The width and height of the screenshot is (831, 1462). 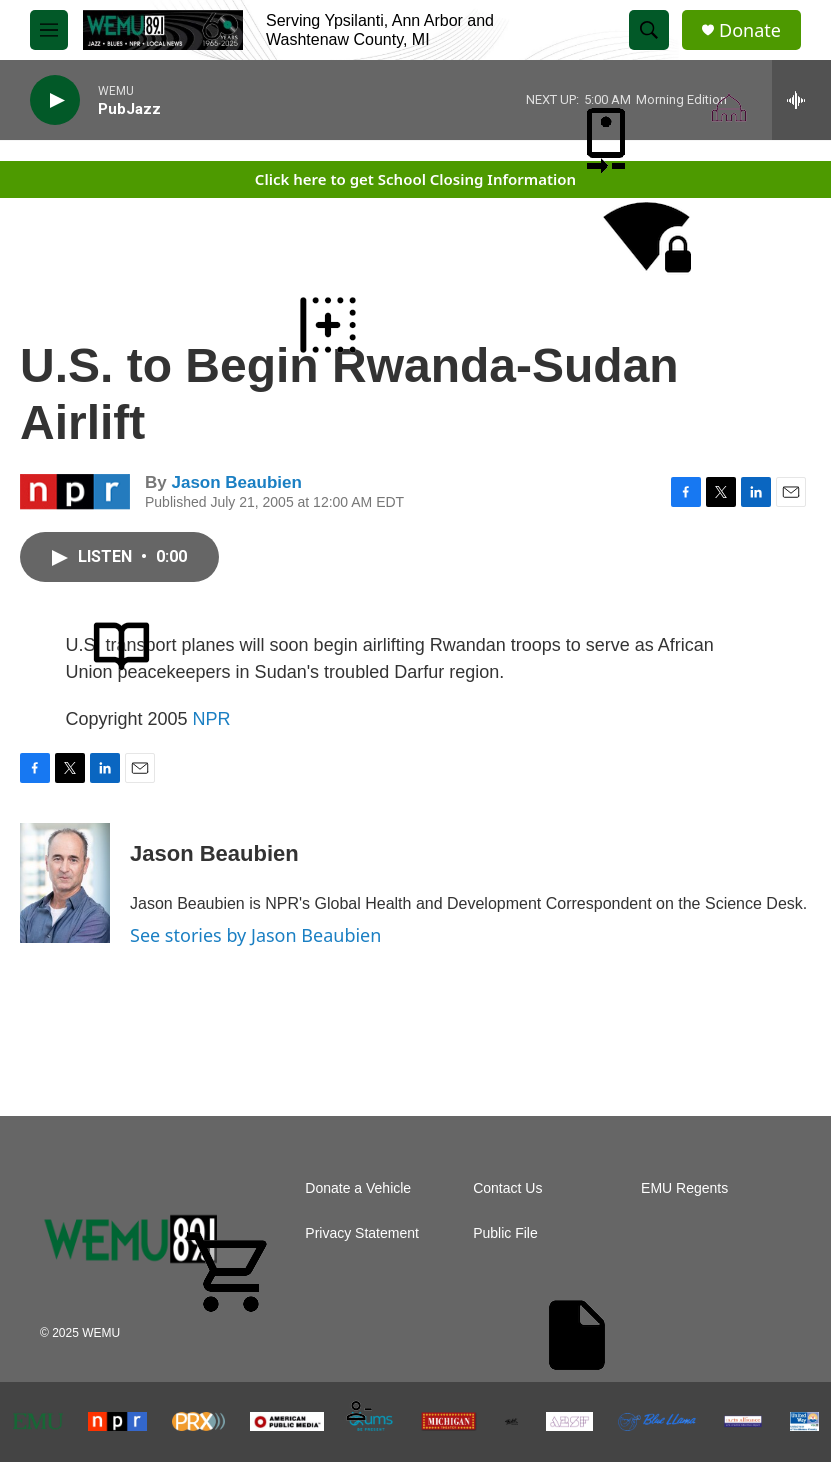 What do you see at coordinates (606, 141) in the screenshot?
I see `switch to rear camera` at bounding box center [606, 141].